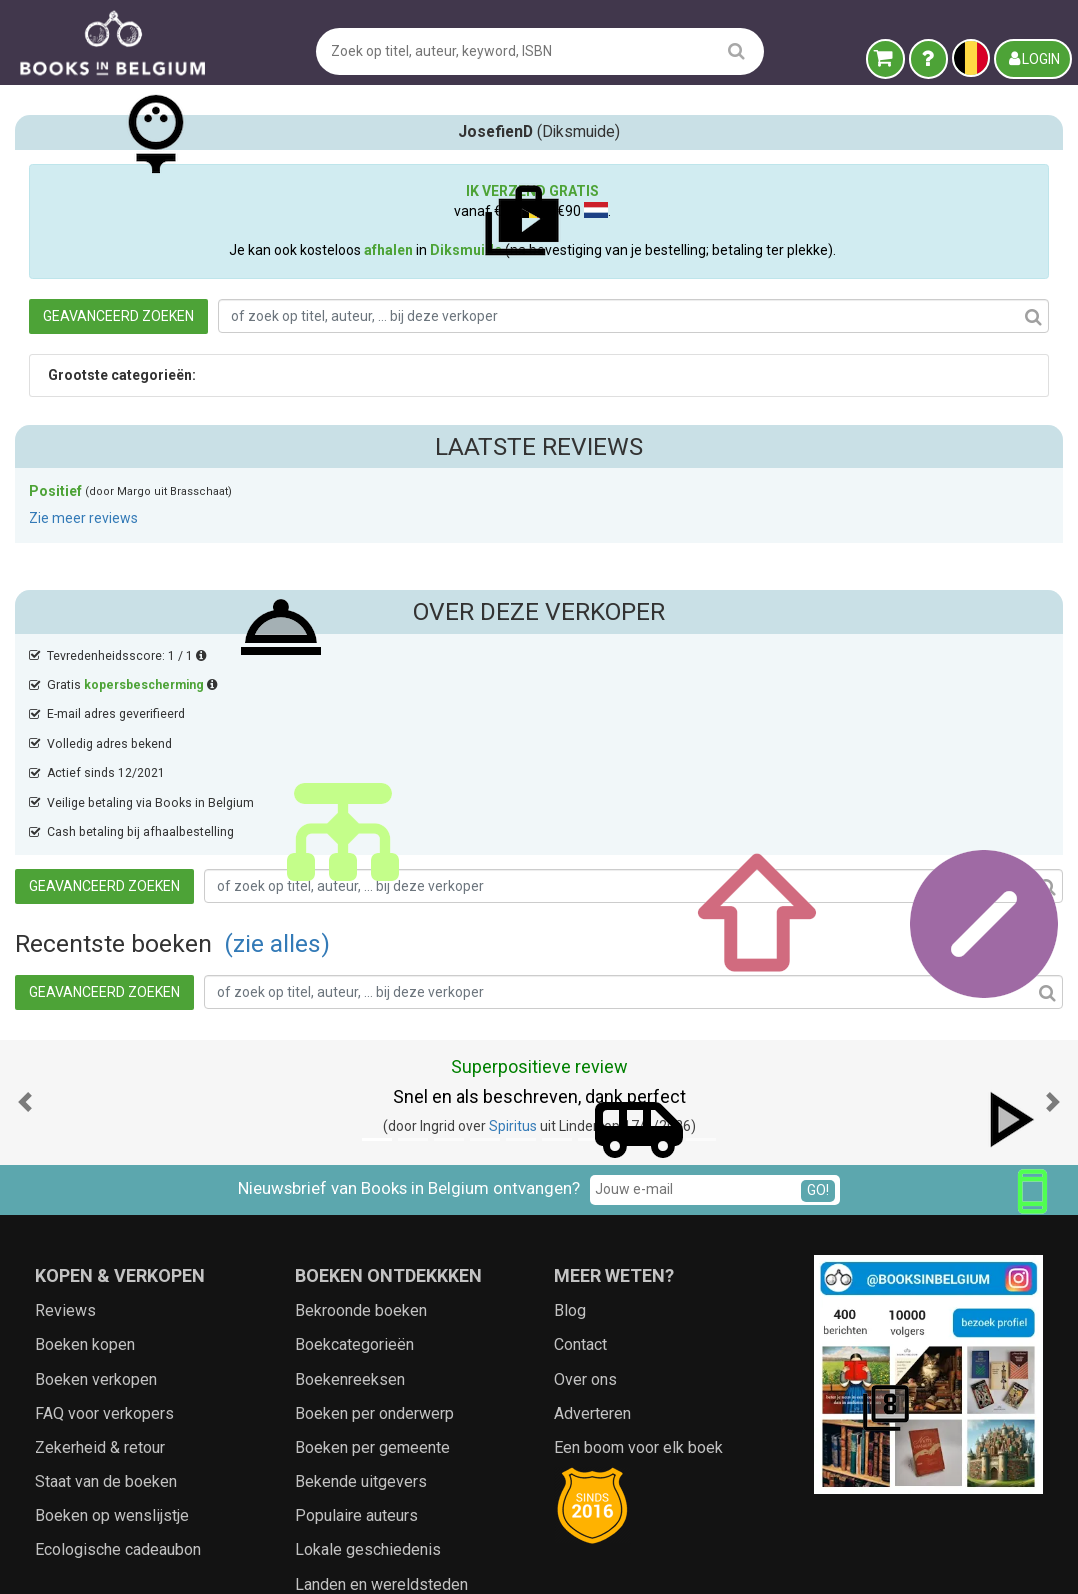  Describe the element at coordinates (984, 924) in the screenshot. I see `skip or bypass a step in a workflow` at that location.